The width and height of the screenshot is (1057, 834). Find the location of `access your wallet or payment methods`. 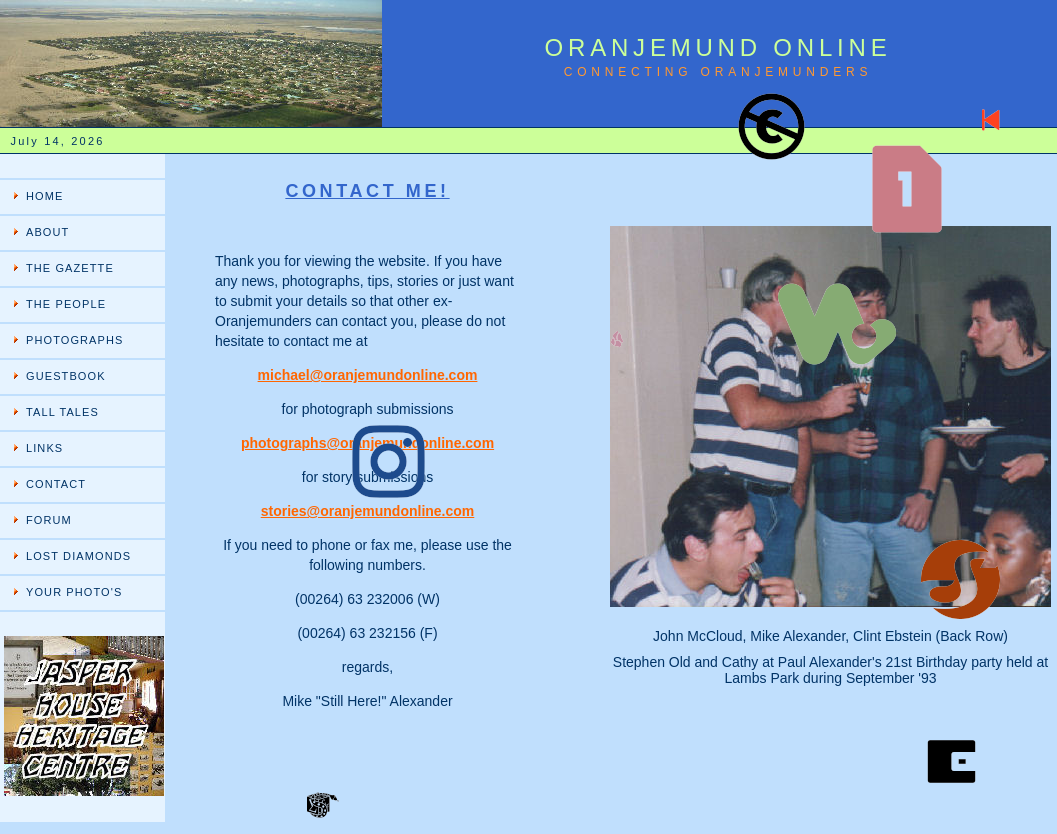

access your wallet or payment methods is located at coordinates (951, 761).